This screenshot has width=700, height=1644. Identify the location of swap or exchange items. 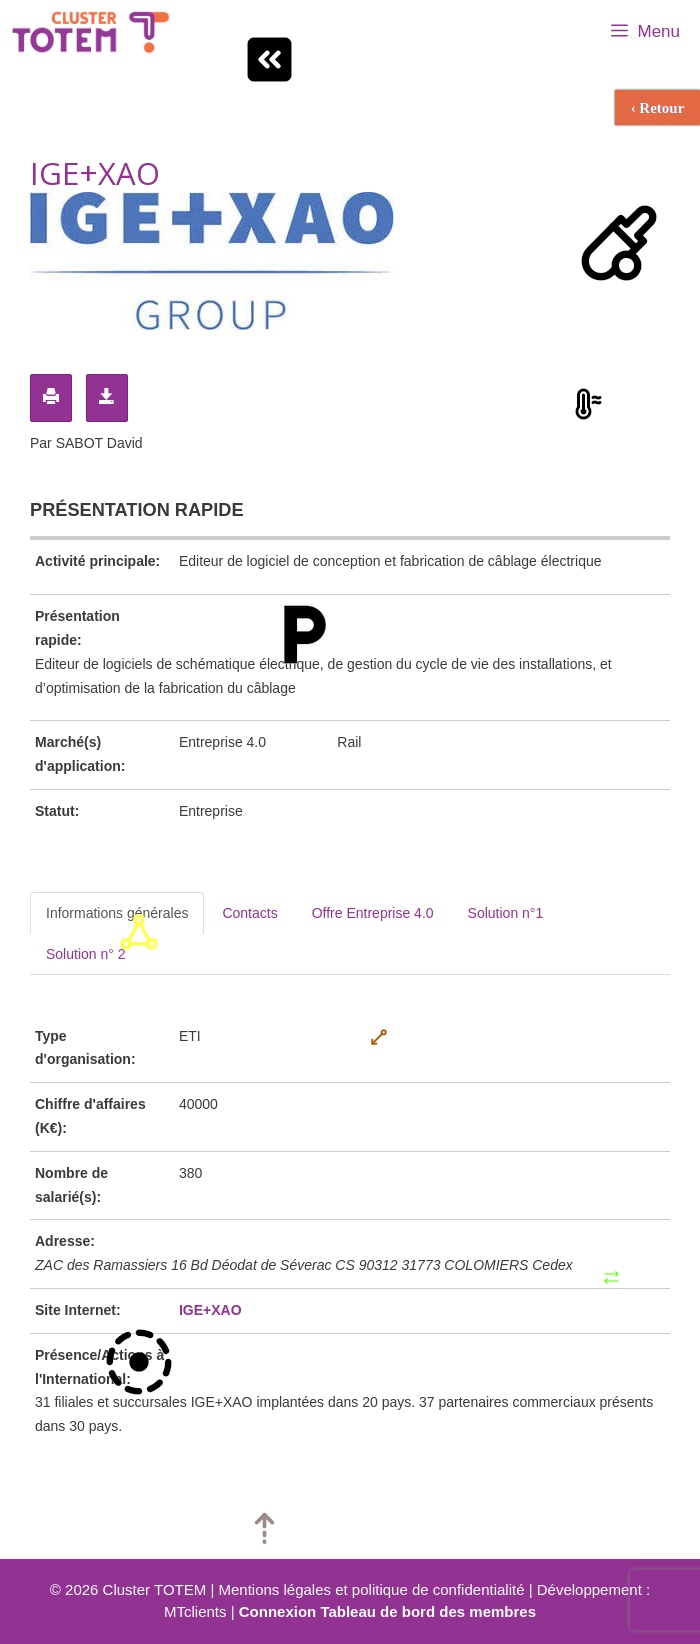
(611, 1277).